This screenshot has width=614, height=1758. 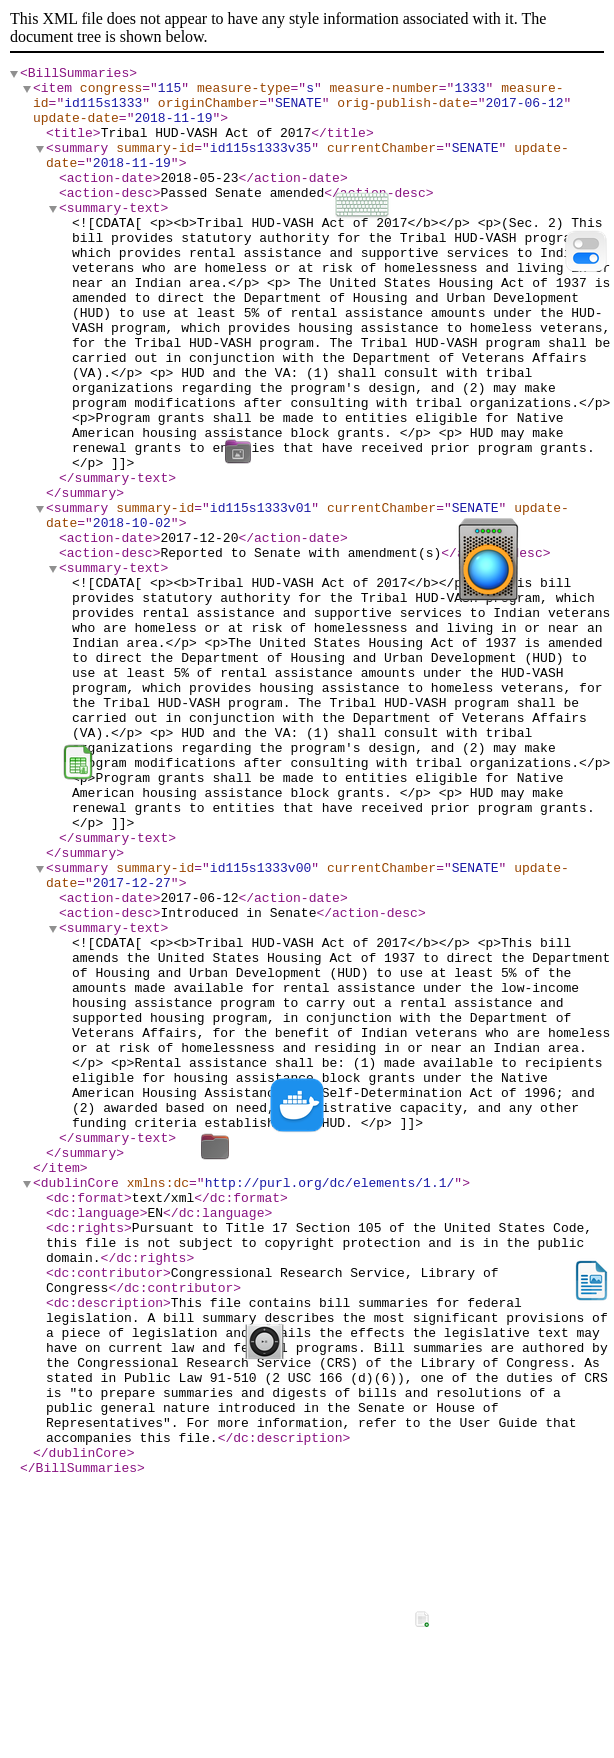 I want to click on open Docker Desktop application, so click(x=297, y=1105).